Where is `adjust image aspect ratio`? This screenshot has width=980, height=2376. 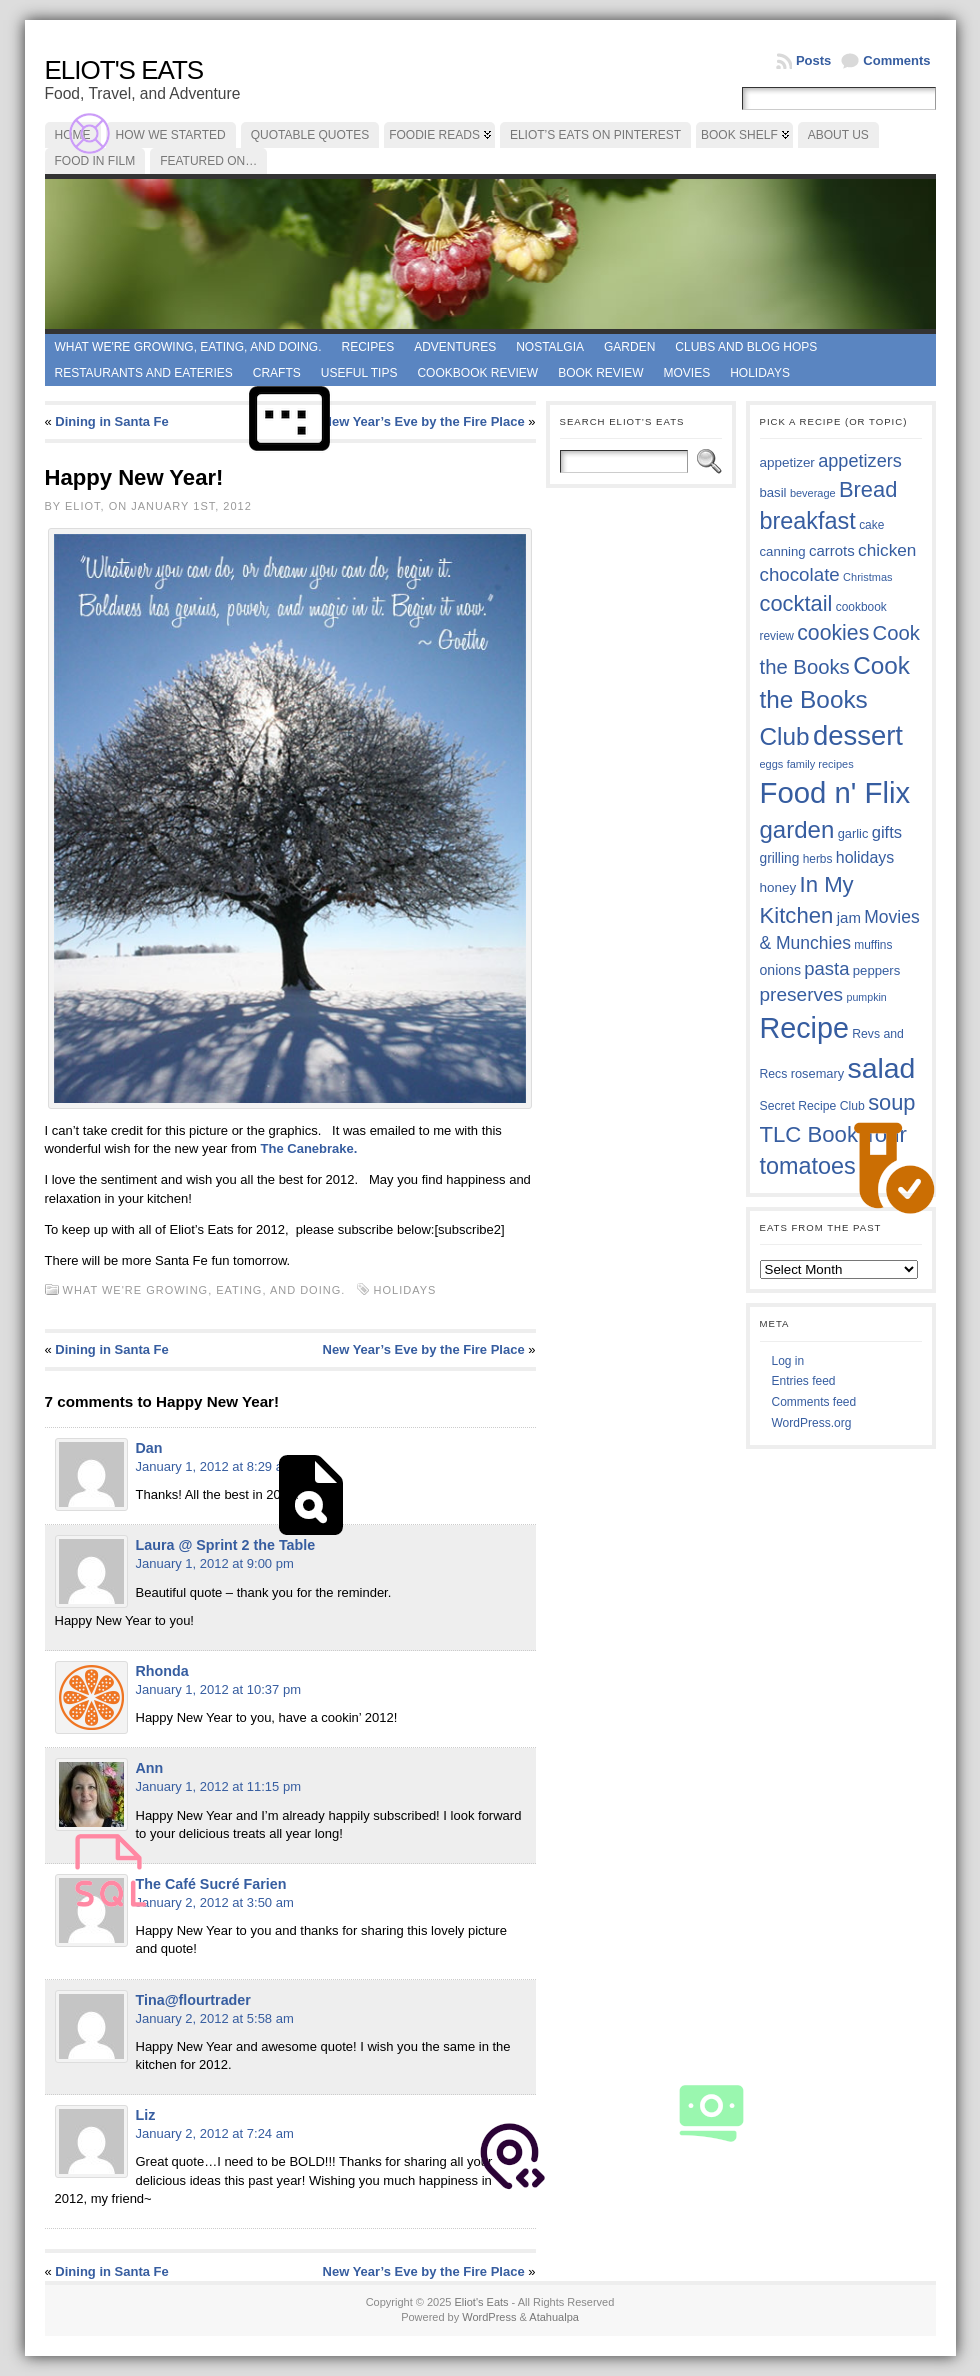
adjust image aspect ratio is located at coordinates (289, 418).